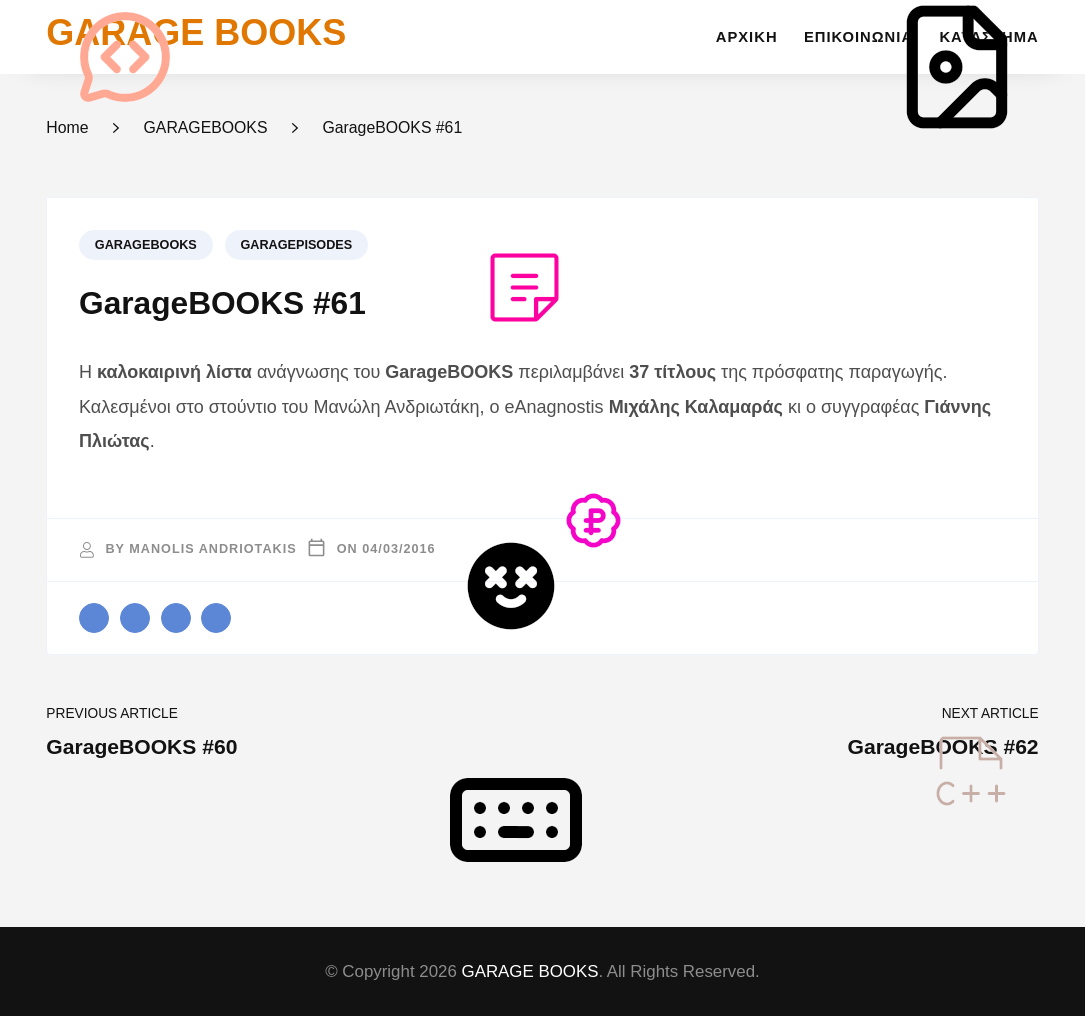 The height and width of the screenshot is (1016, 1085). Describe the element at coordinates (516, 820) in the screenshot. I see `open the on-screen keyboard` at that location.